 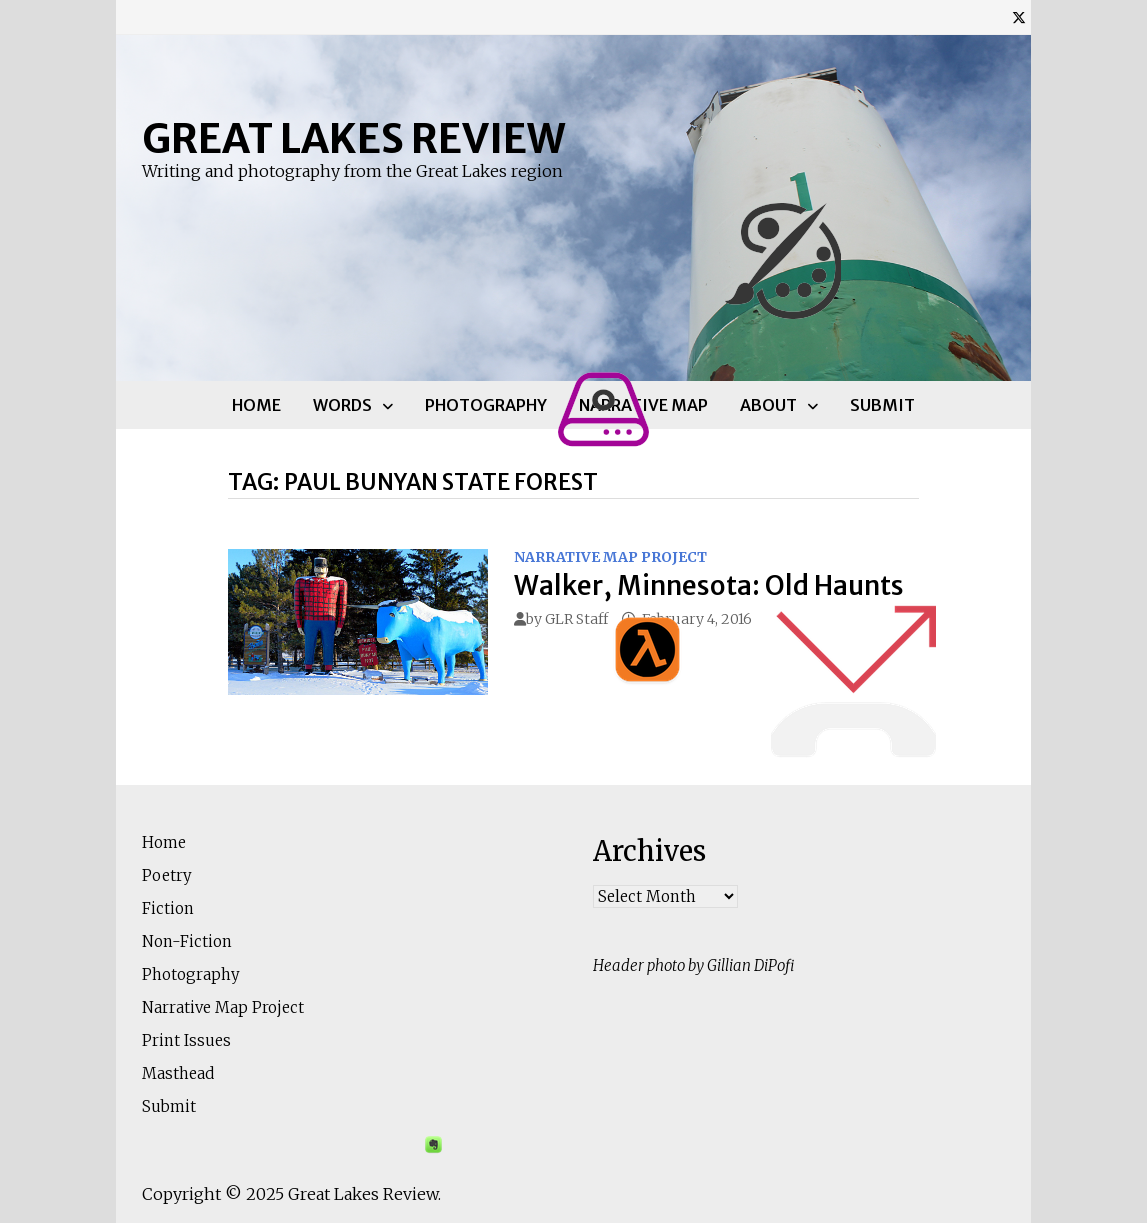 What do you see at coordinates (603, 406) in the screenshot?
I see `indicates a firewire-connected hard drive` at bounding box center [603, 406].